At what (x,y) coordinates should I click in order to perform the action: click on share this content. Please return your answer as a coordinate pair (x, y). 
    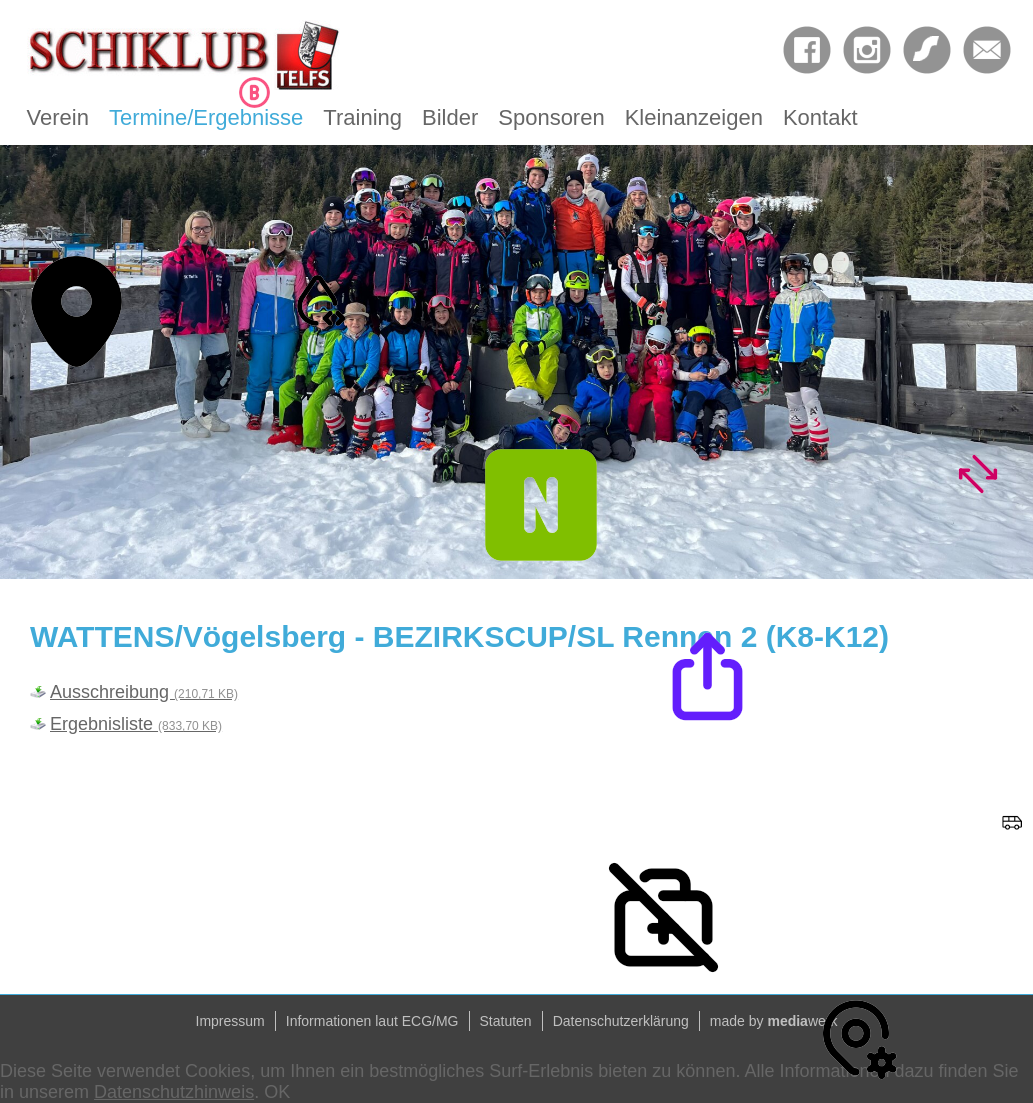
    Looking at the image, I should click on (707, 676).